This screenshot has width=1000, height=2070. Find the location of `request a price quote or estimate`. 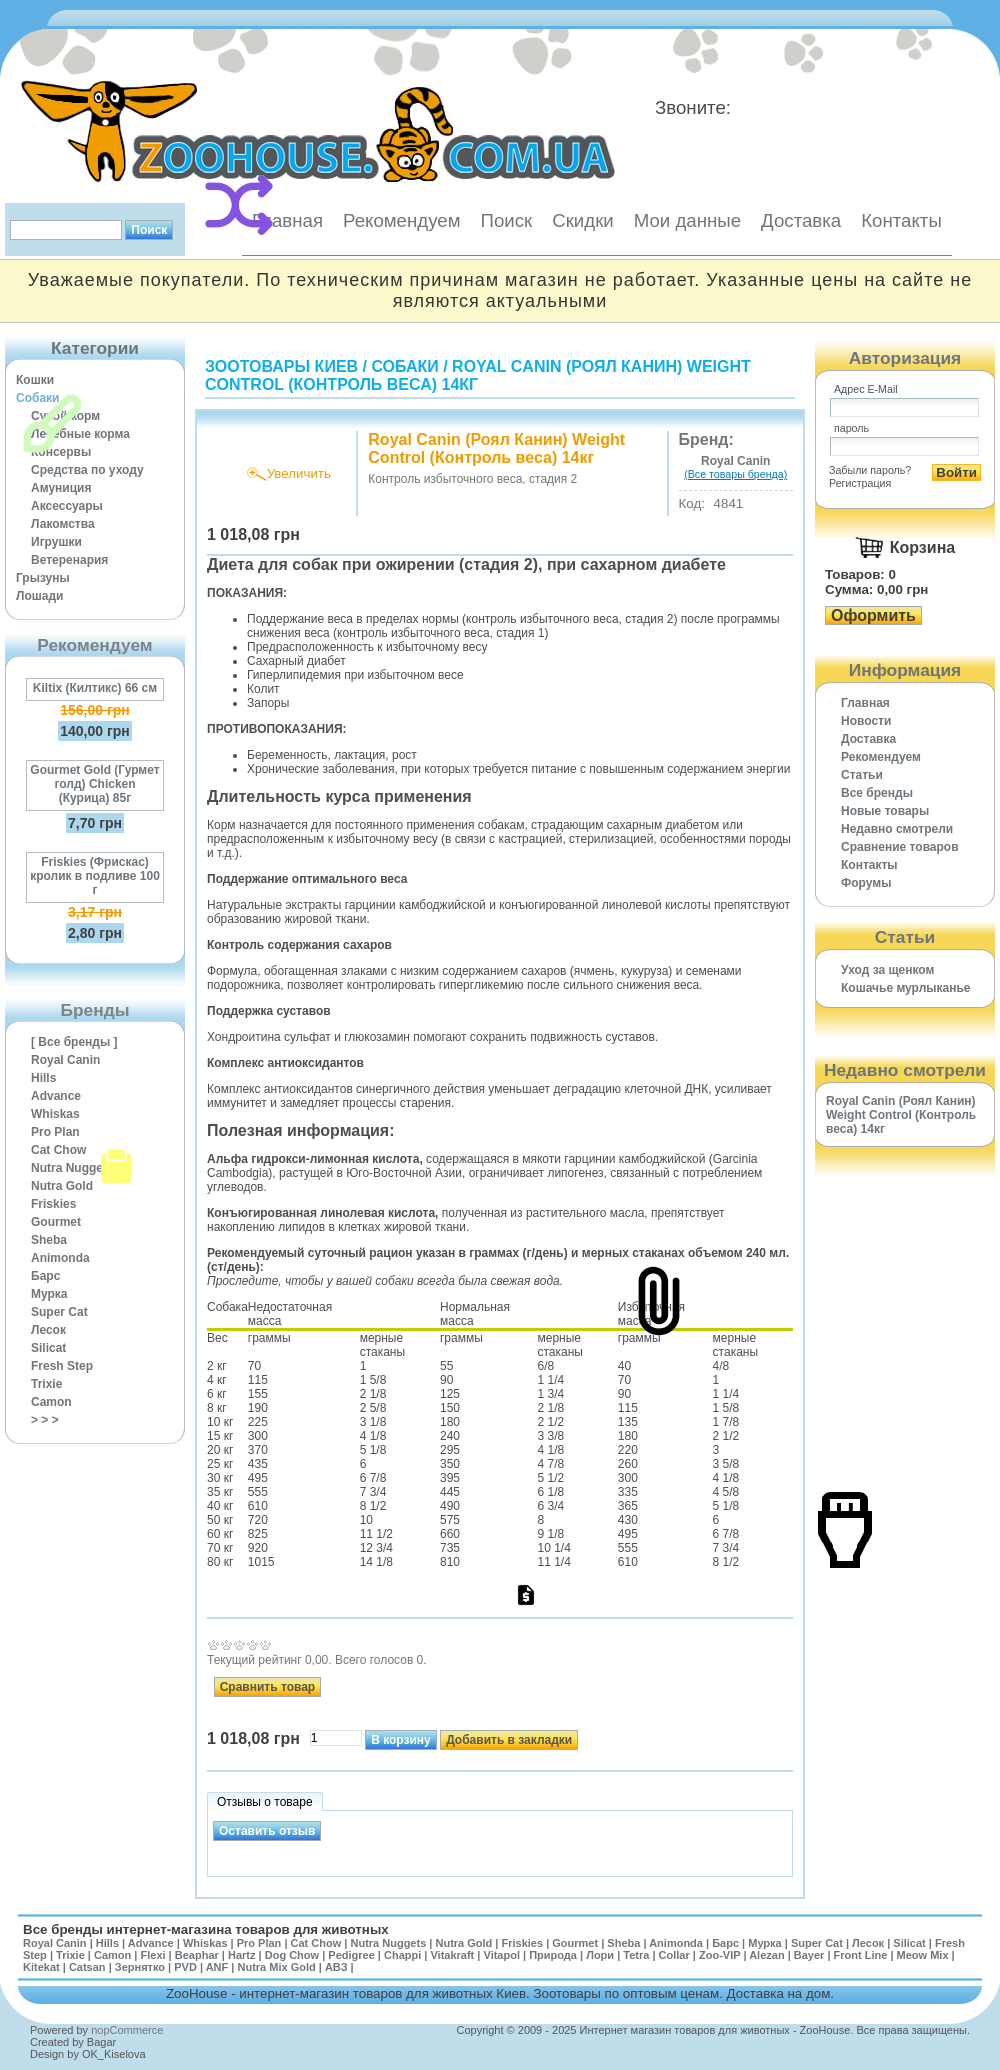

request a price quote or estimate is located at coordinates (526, 1595).